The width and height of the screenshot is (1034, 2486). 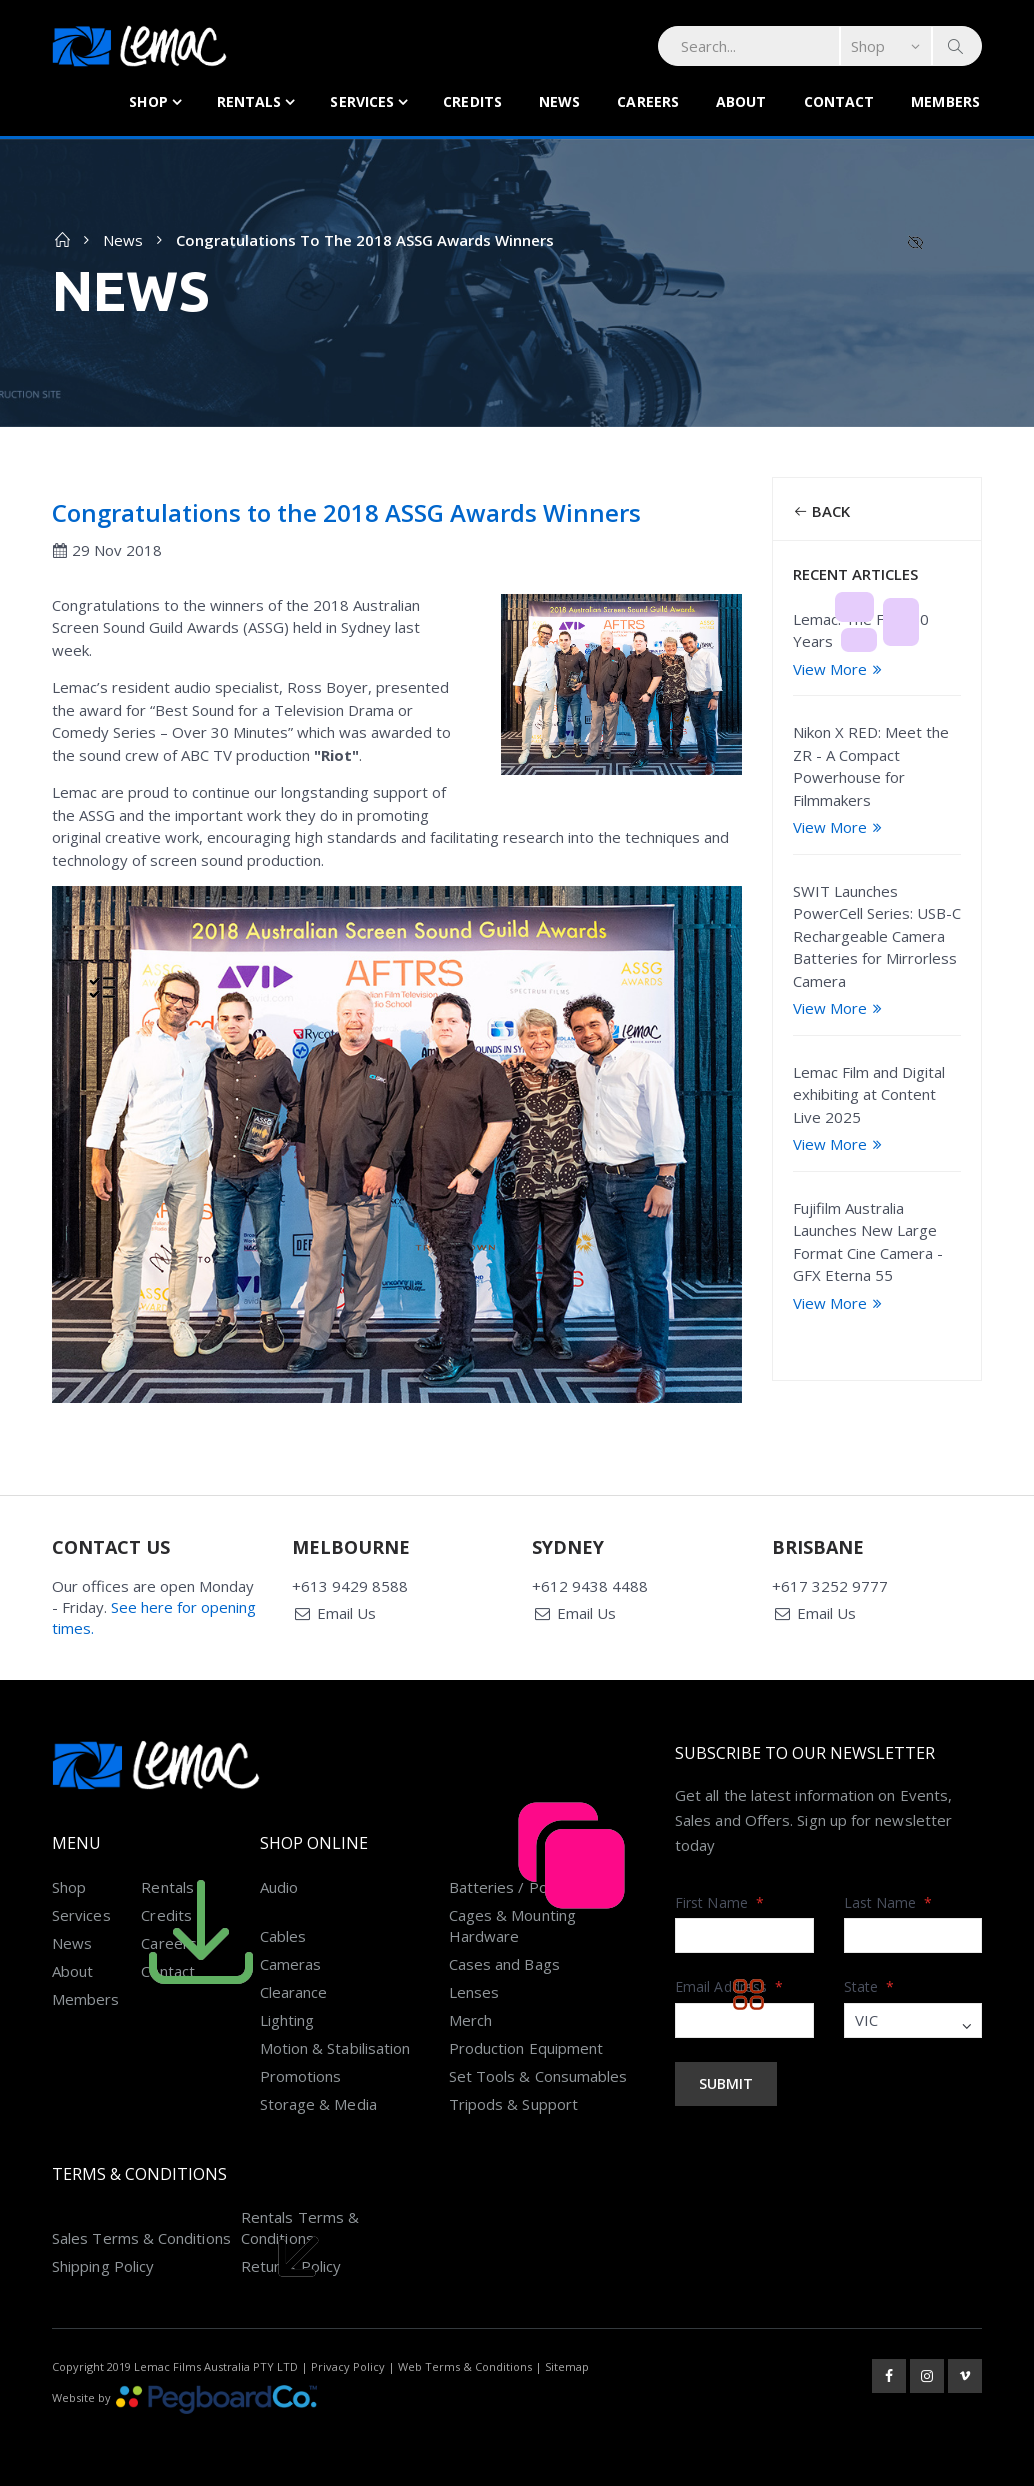 What do you see at coordinates (102, 987) in the screenshot?
I see `view completed tasks` at bounding box center [102, 987].